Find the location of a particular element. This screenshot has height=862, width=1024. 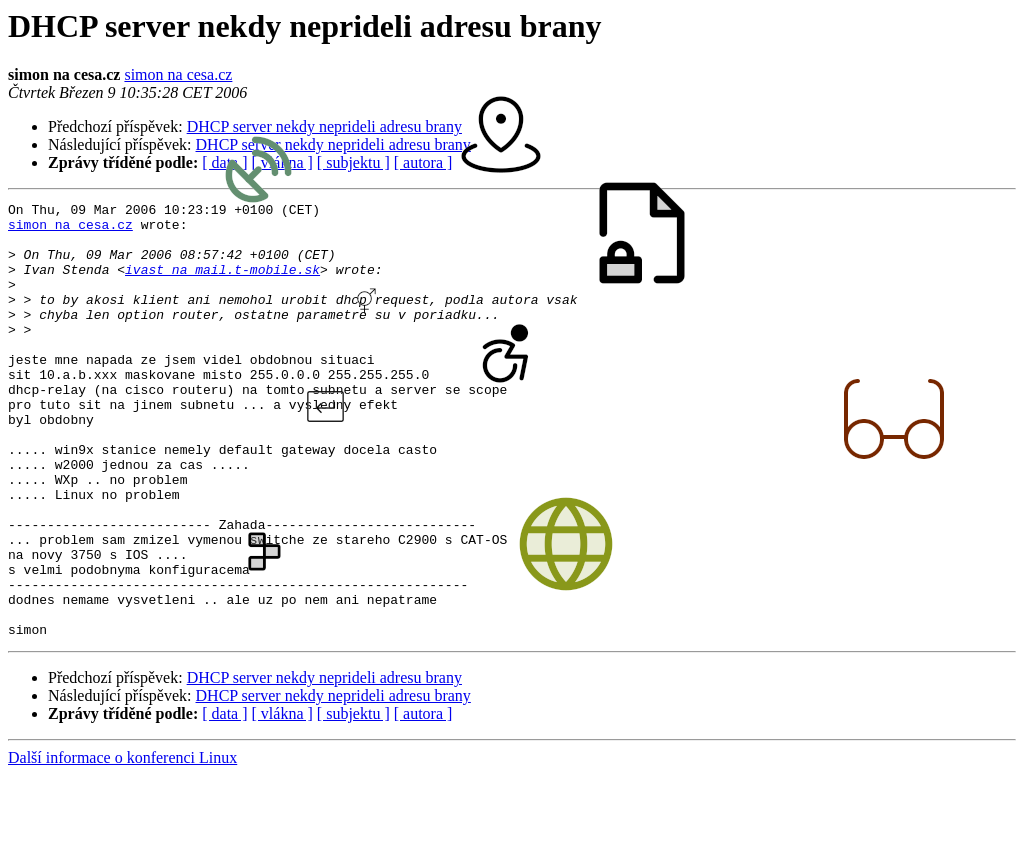

access satellite or broadcast settings is located at coordinates (258, 169).